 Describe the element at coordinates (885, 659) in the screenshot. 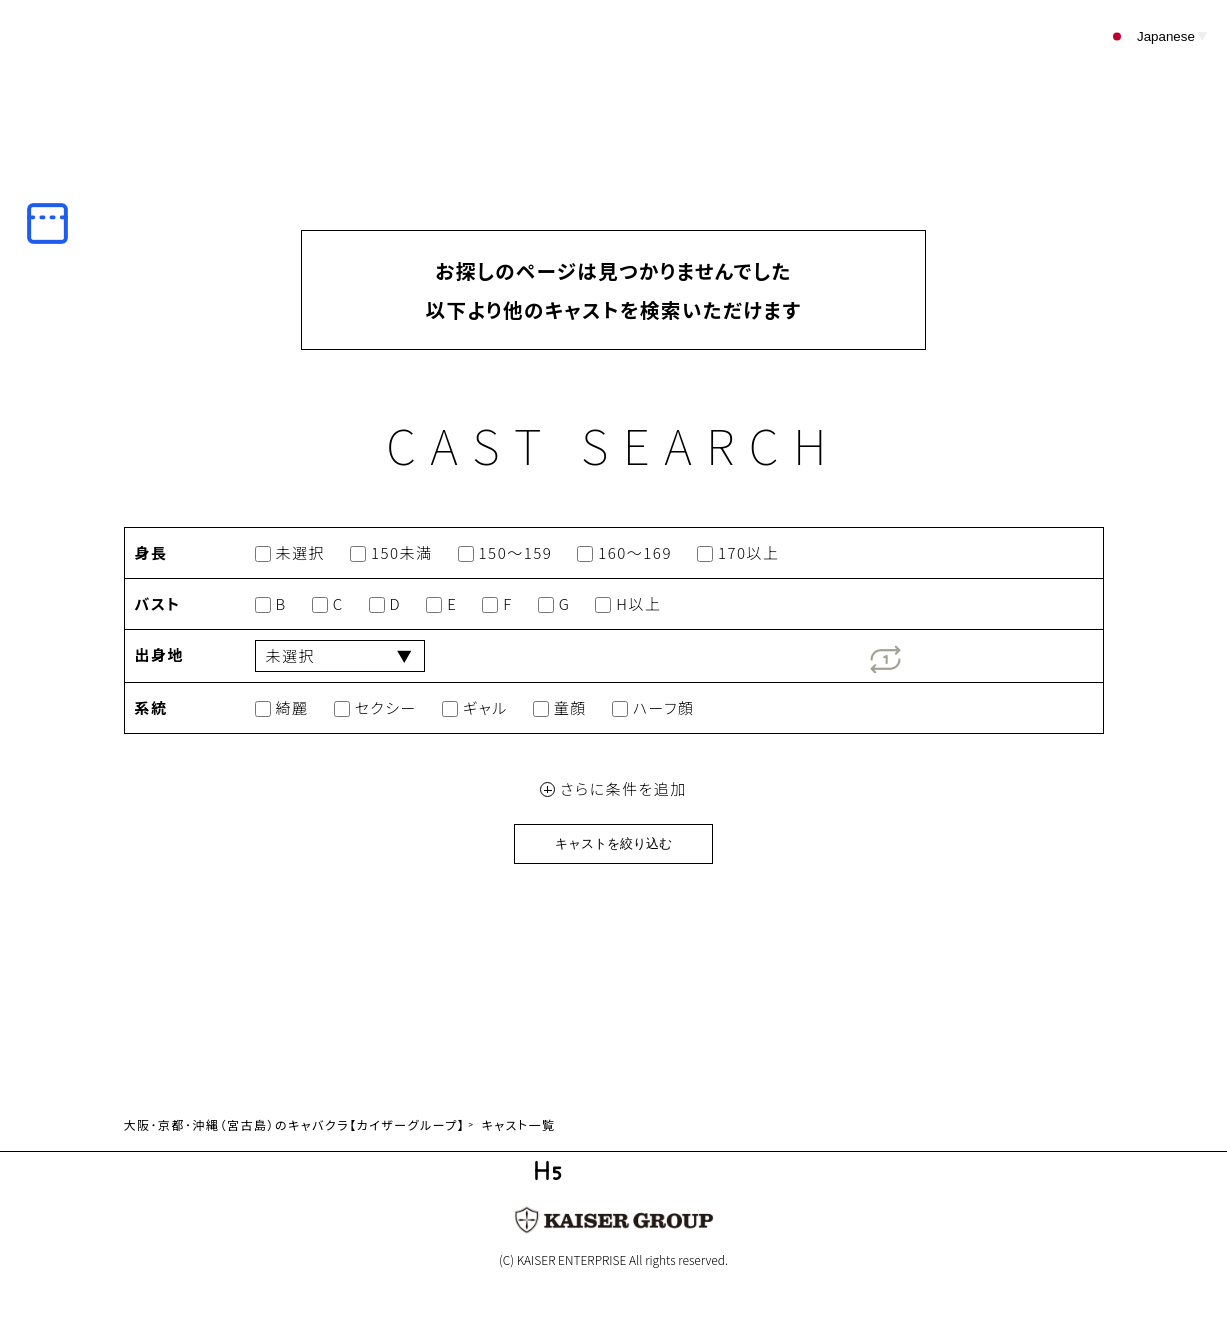

I see `repeat current track once` at that location.